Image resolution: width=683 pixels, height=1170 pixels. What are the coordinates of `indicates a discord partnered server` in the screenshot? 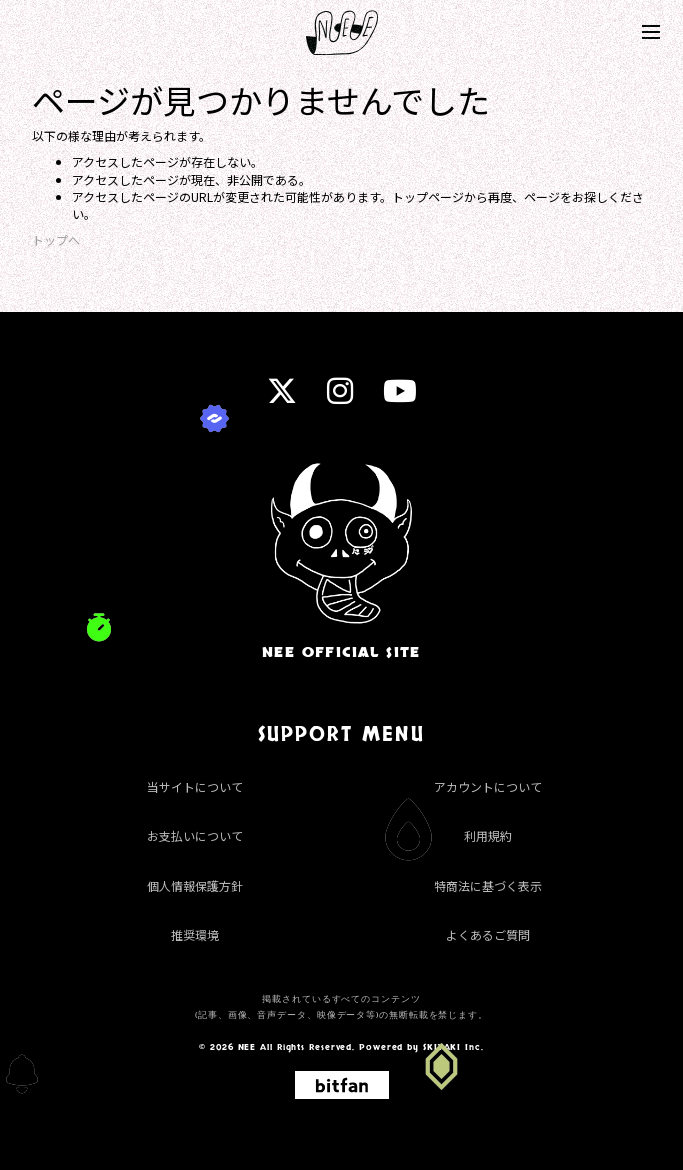 It's located at (214, 418).